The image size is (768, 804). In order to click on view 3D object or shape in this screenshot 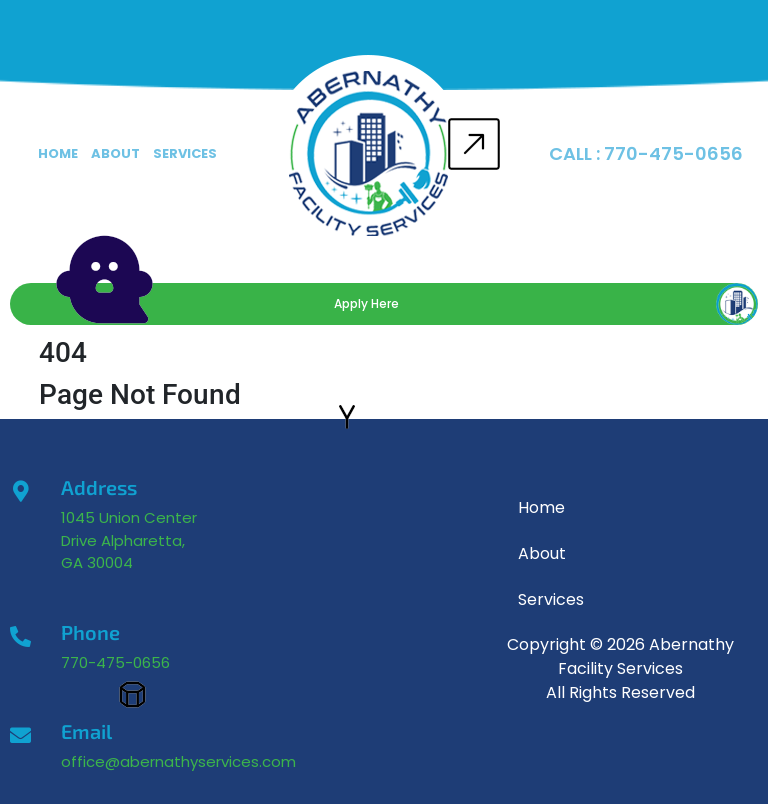, I will do `click(132, 694)`.